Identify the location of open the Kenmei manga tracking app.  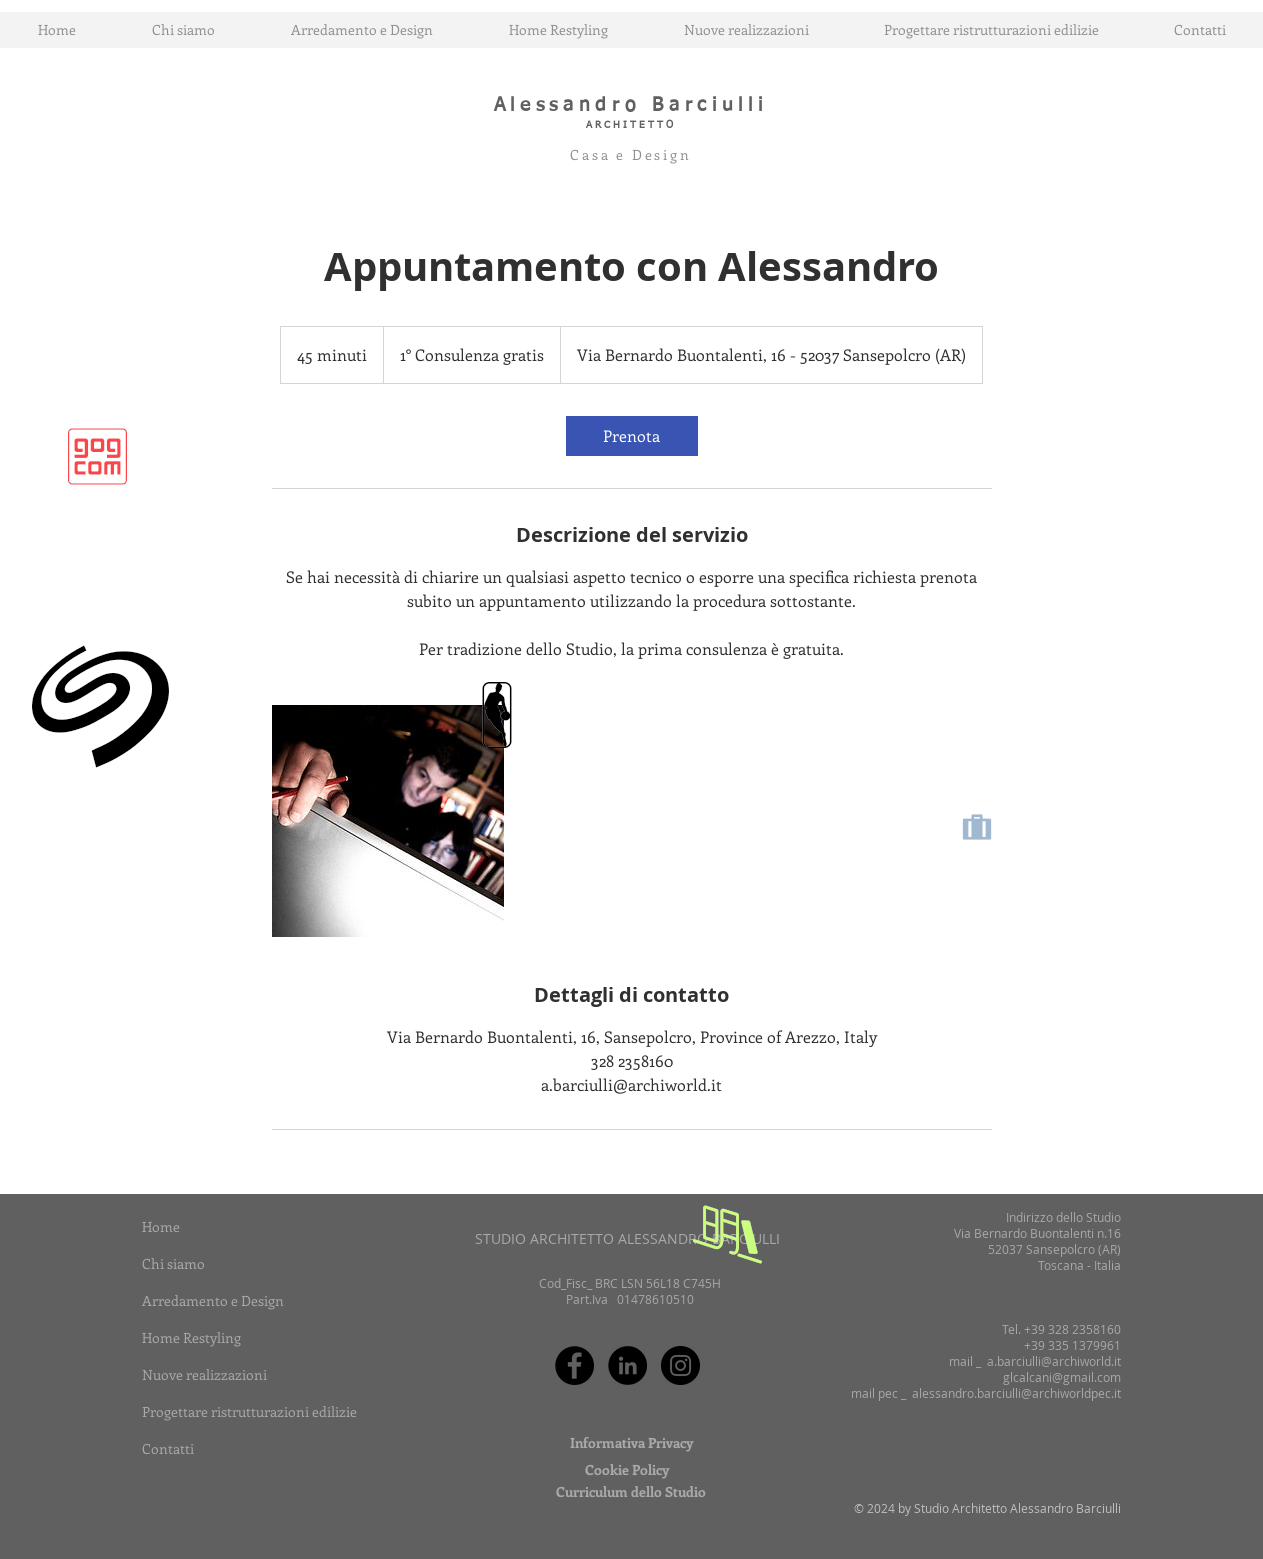
(727, 1234).